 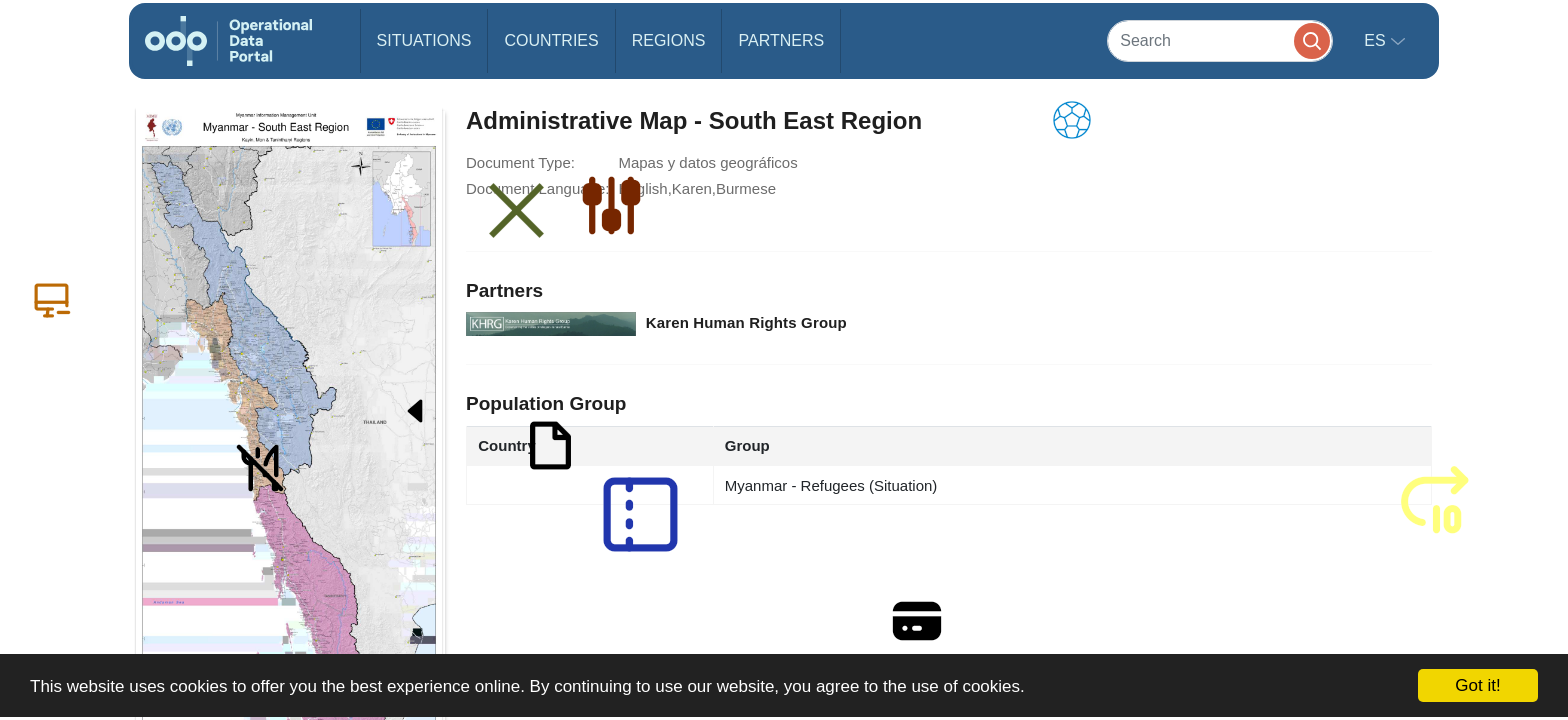 What do you see at coordinates (516, 210) in the screenshot?
I see `close the current window or dialog` at bounding box center [516, 210].